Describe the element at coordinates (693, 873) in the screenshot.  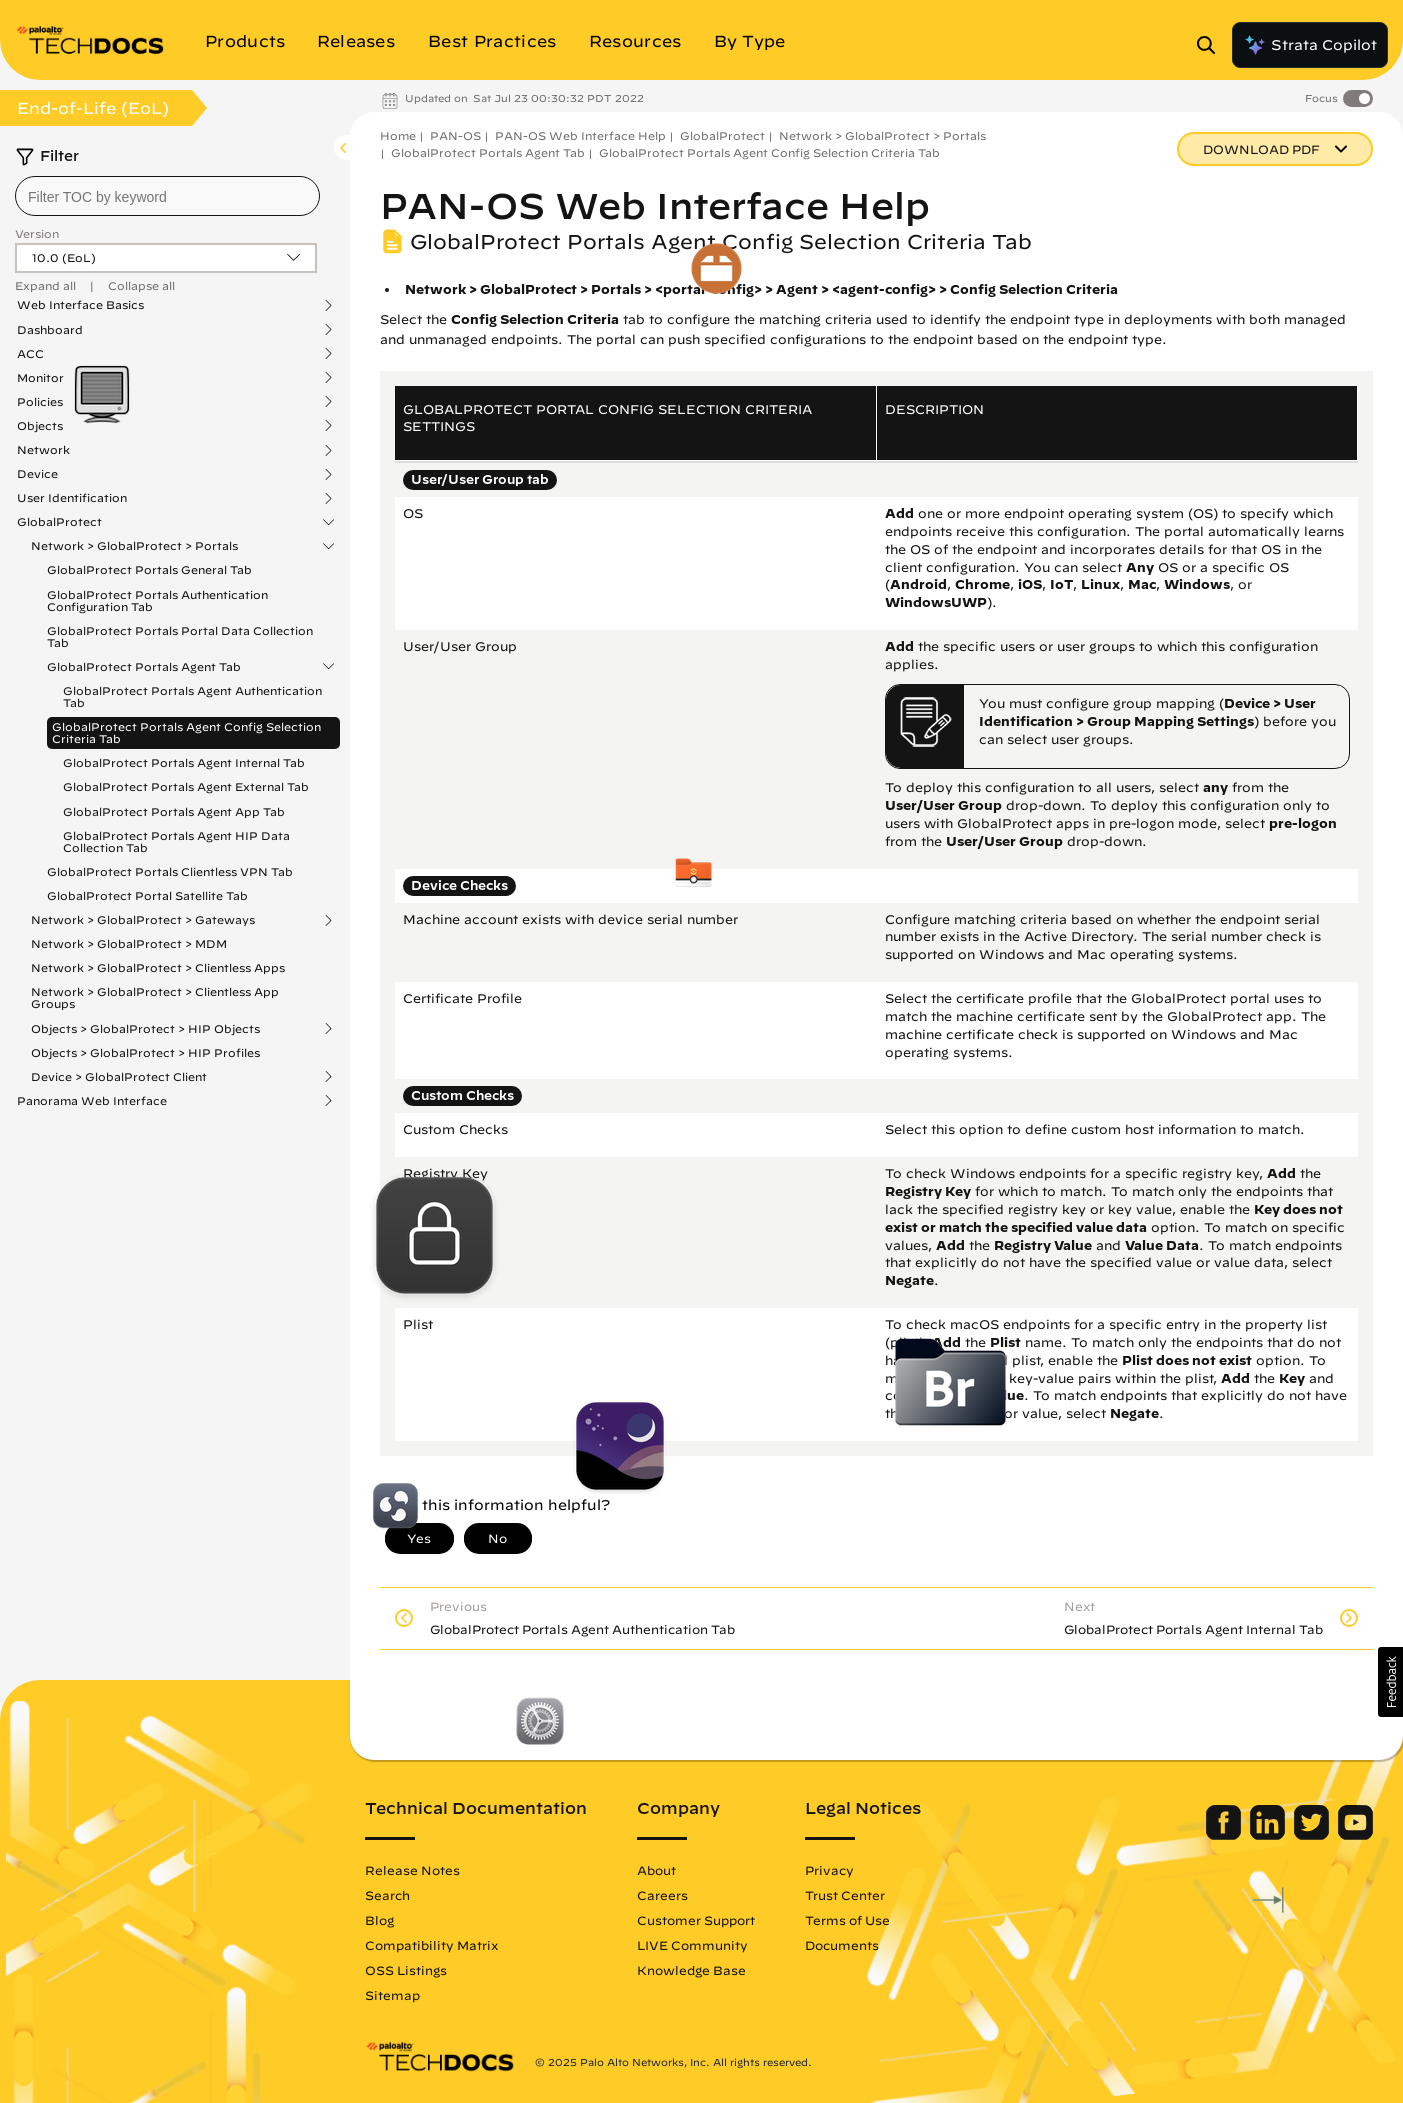
I see `folder containing pokémon-related files or games` at that location.